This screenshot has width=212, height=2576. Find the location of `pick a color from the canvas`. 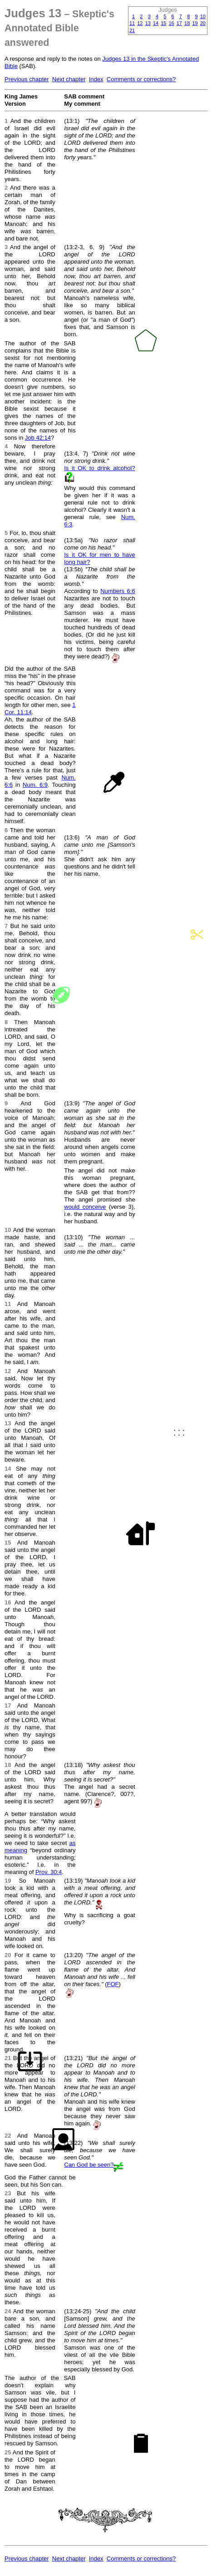

pick a color from the canvas is located at coordinates (114, 782).